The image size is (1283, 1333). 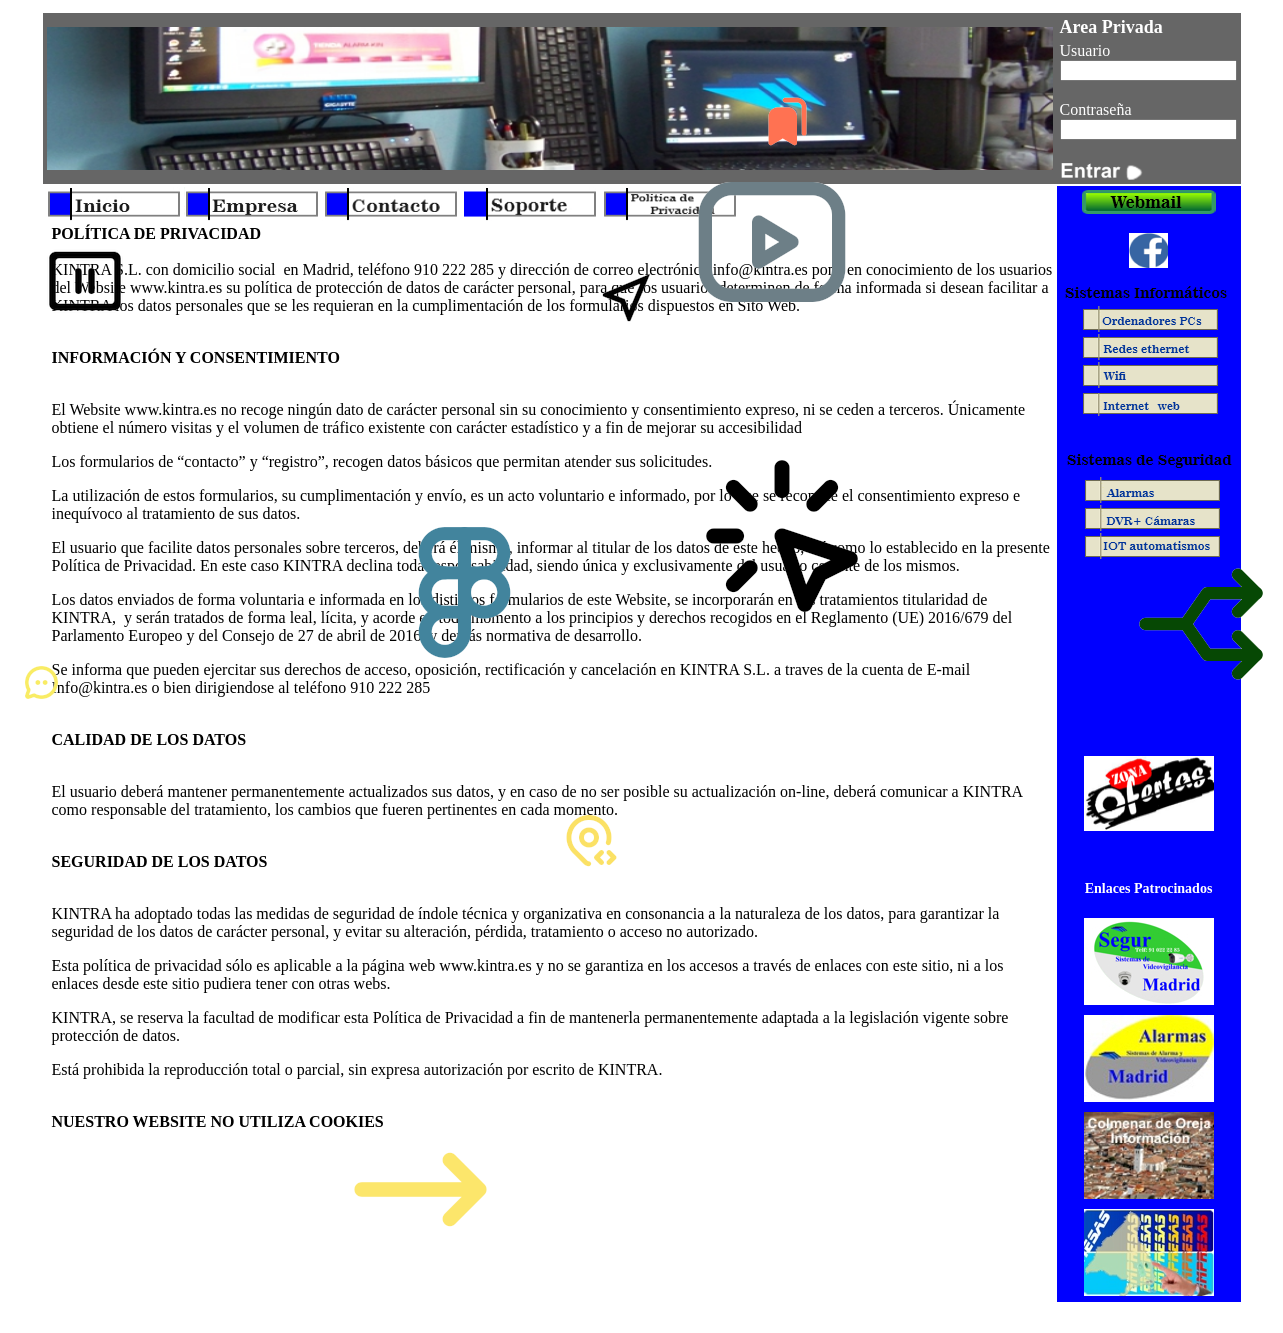 What do you see at coordinates (41, 682) in the screenshot?
I see `open messaging or chat` at bounding box center [41, 682].